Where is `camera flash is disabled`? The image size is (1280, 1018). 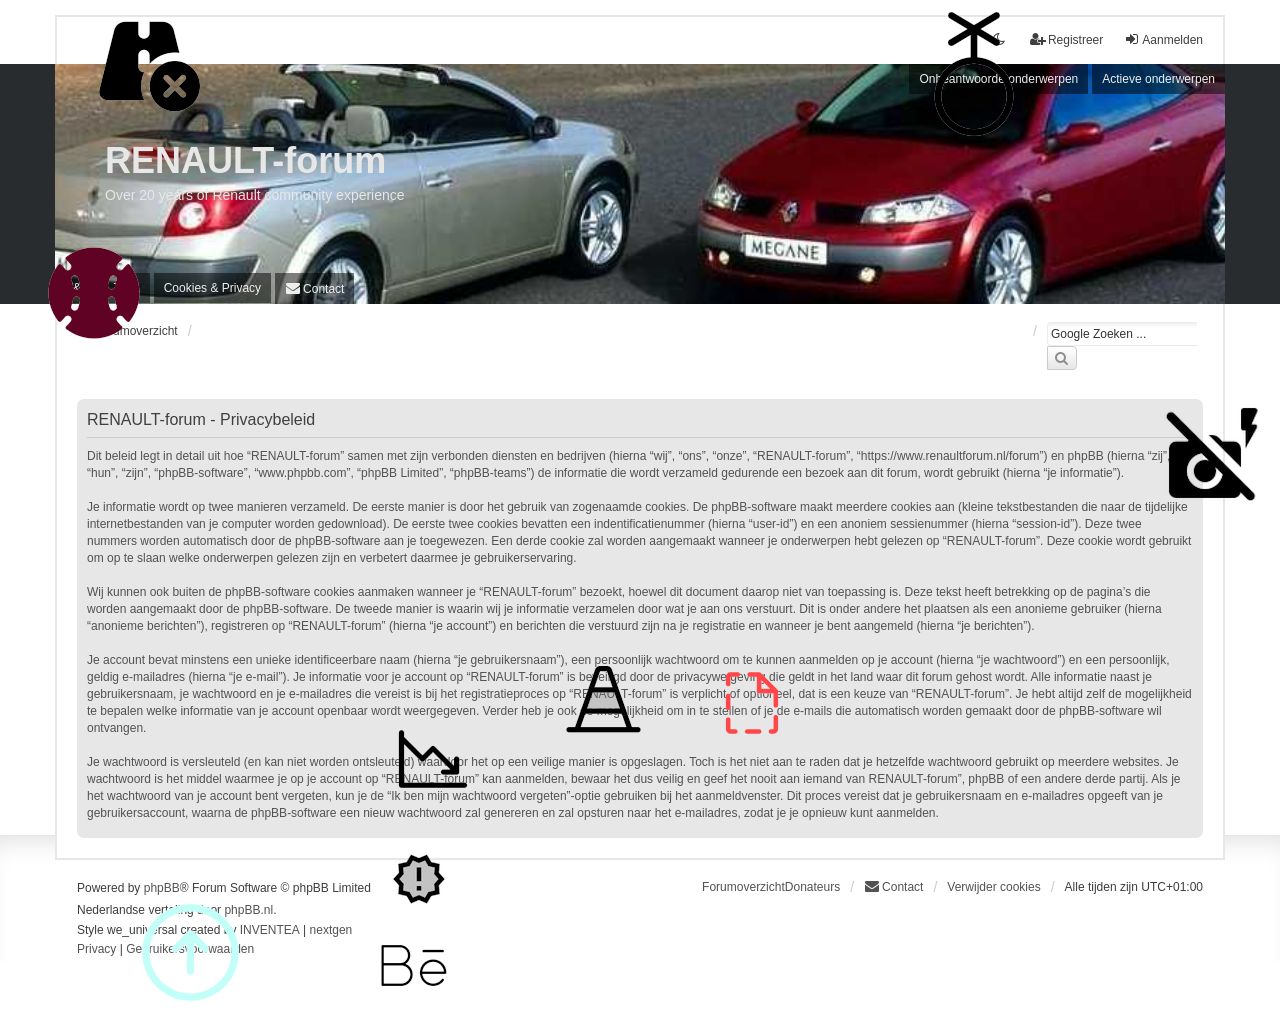 camera flash is disabled is located at coordinates (1214, 453).